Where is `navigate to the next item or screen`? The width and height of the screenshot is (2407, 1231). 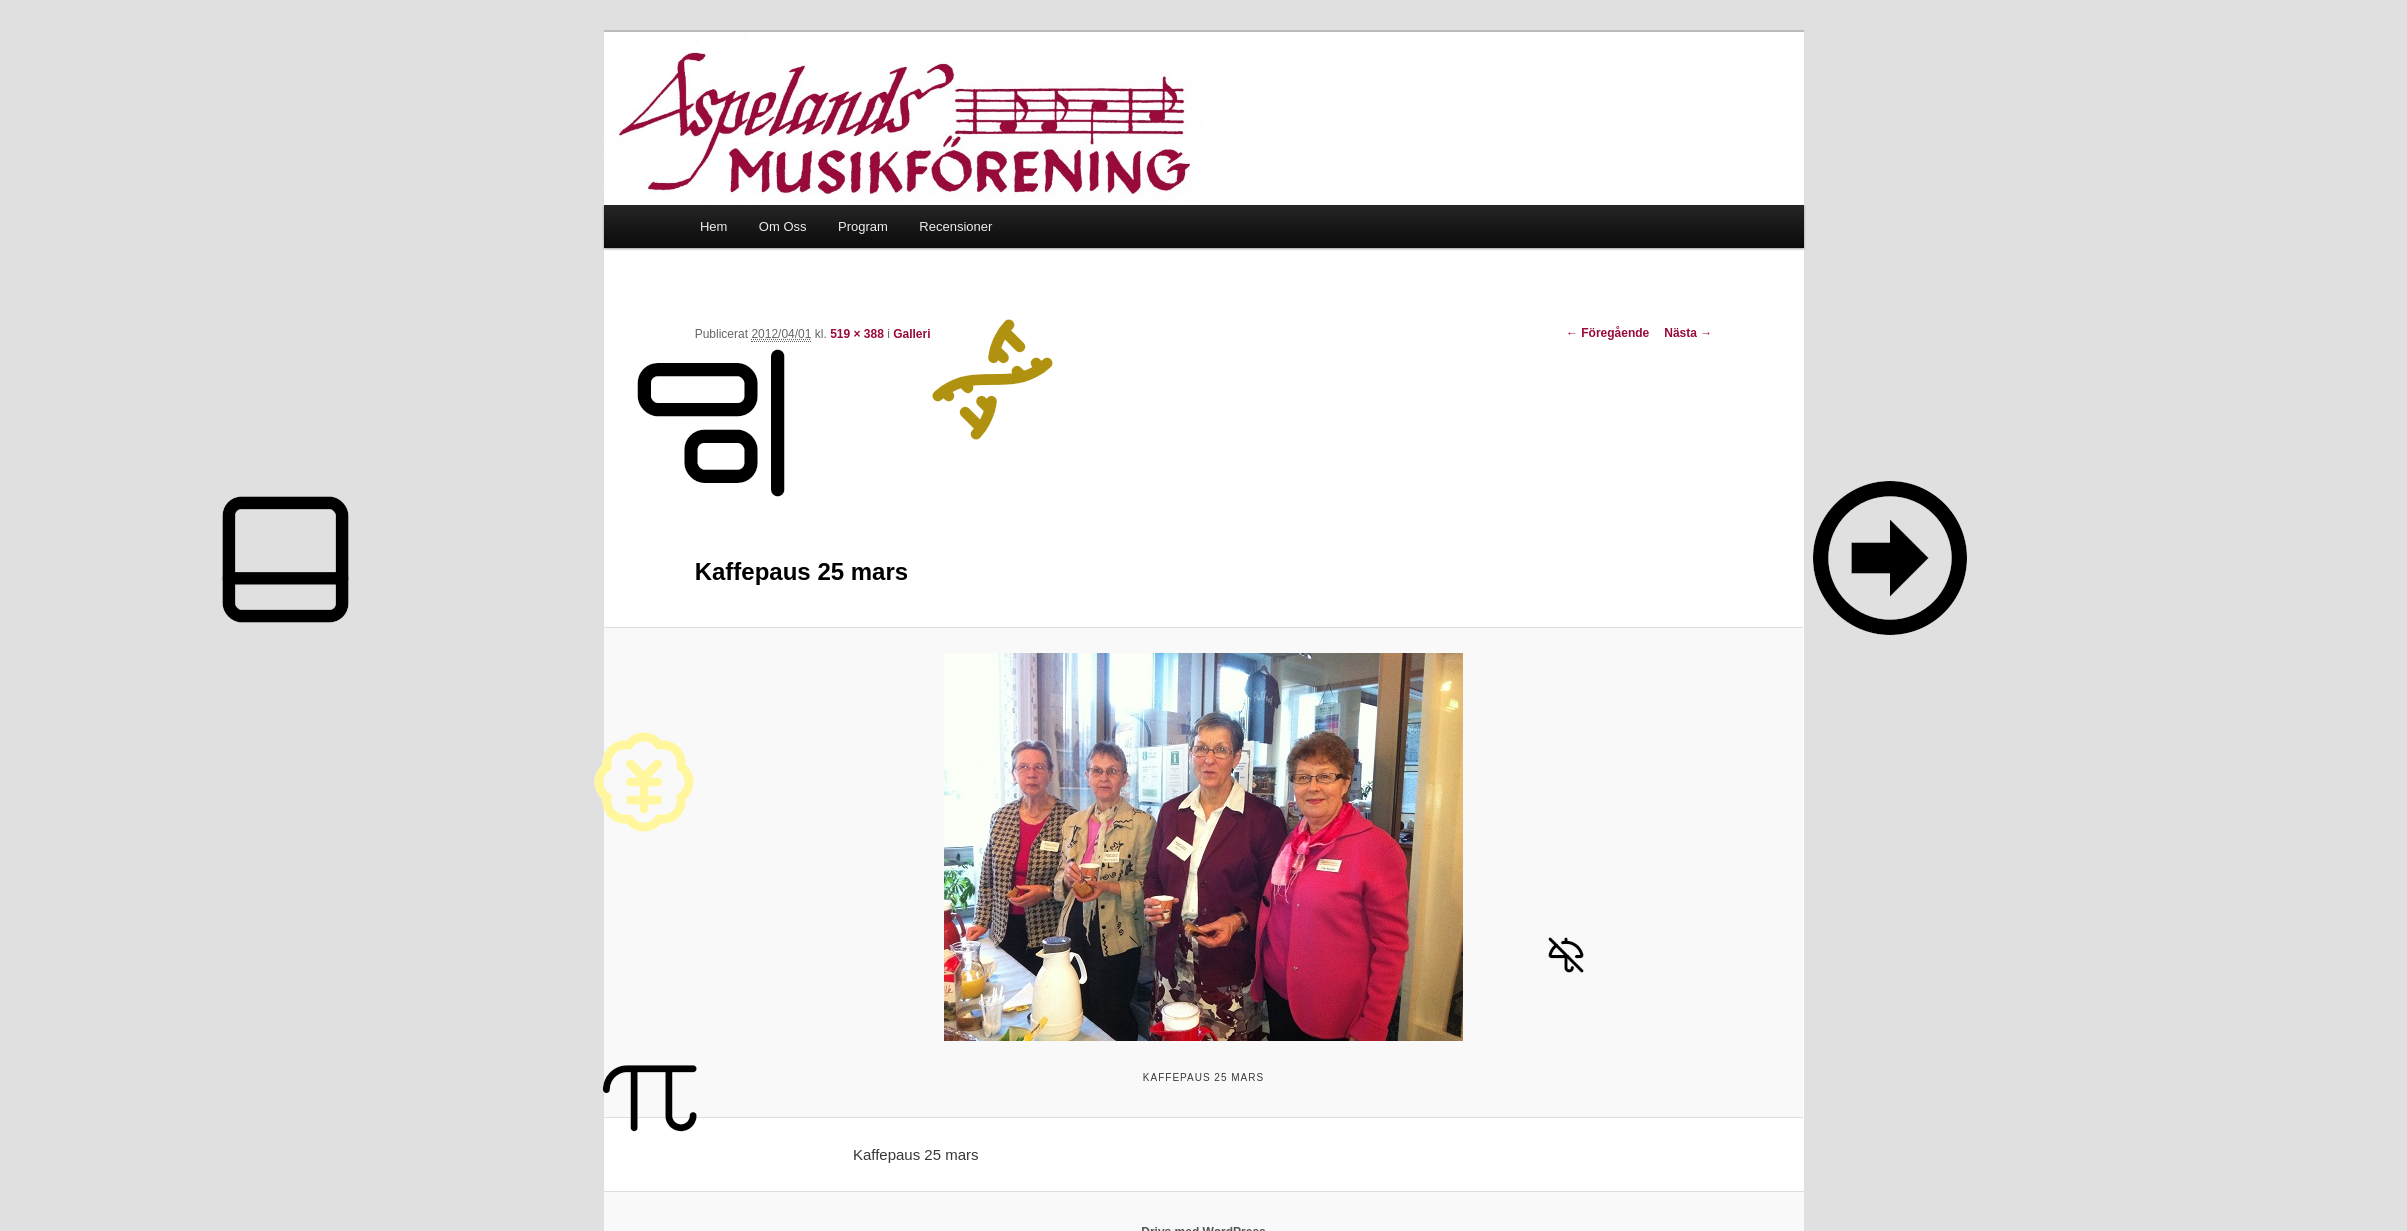 navigate to the next item or screen is located at coordinates (1890, 558).